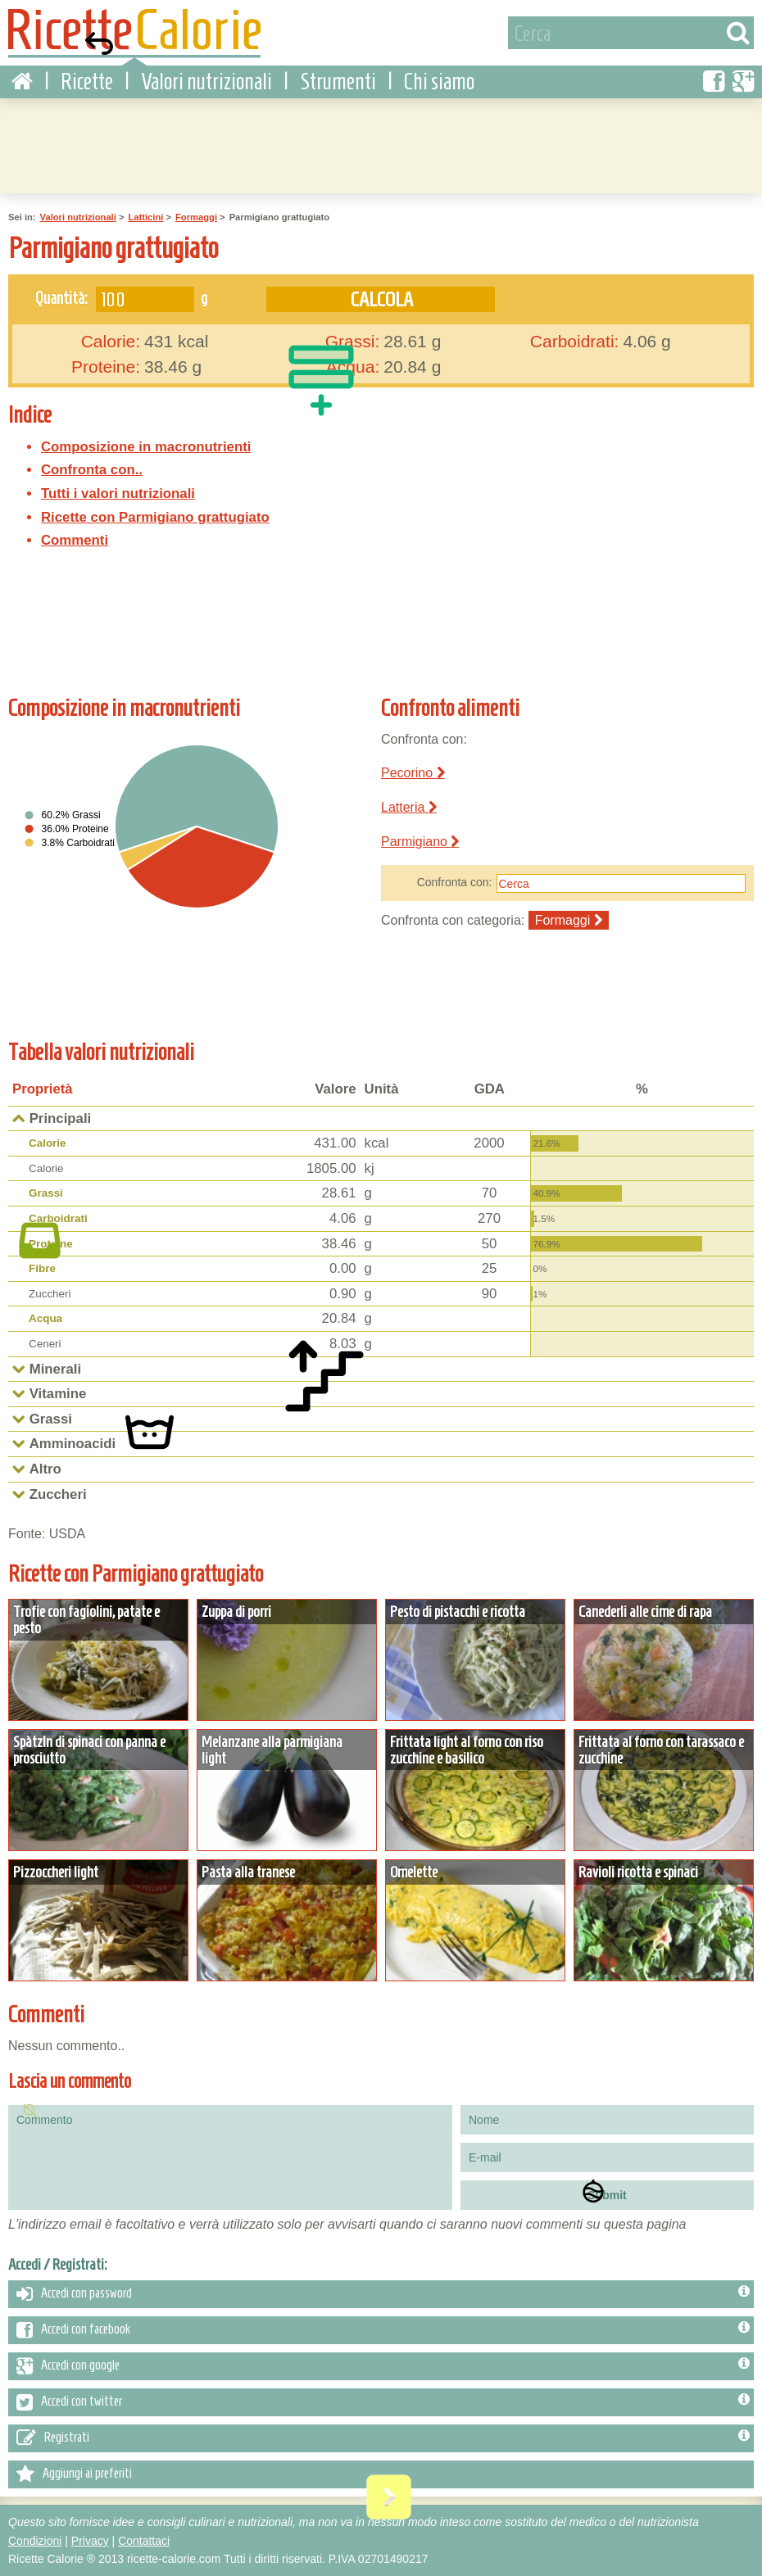 This screenshot has height=2576, width=762. What do you see at coordinates (593, 2191) in the screenshot?
I see `holiday or seasonal decoration indicator` at bounding box center [593, 2191].